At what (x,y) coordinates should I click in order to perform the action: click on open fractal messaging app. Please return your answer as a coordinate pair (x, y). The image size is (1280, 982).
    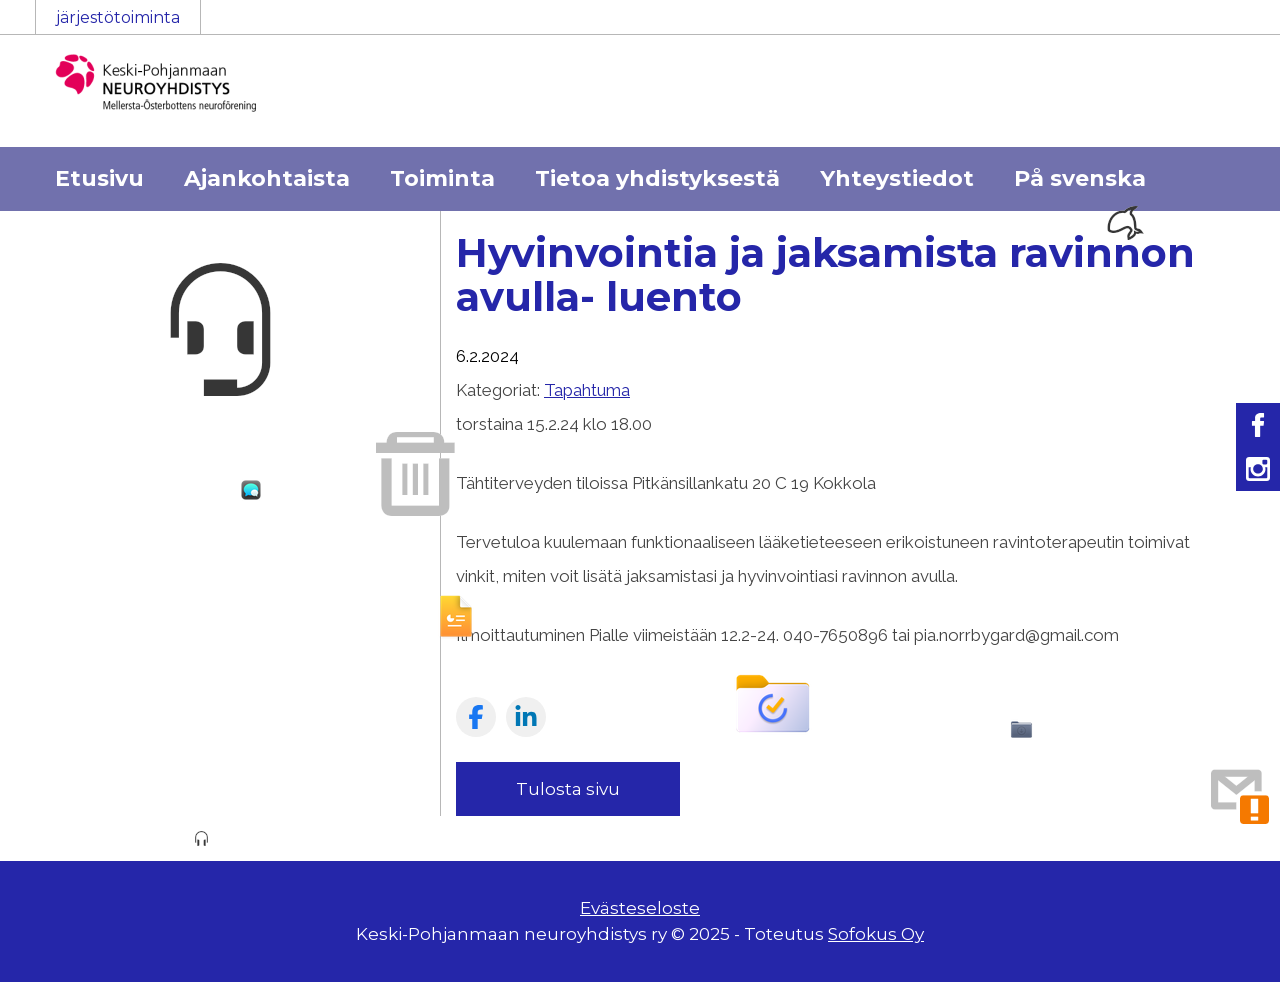
    Looking at the image, I should click on (251, 490).